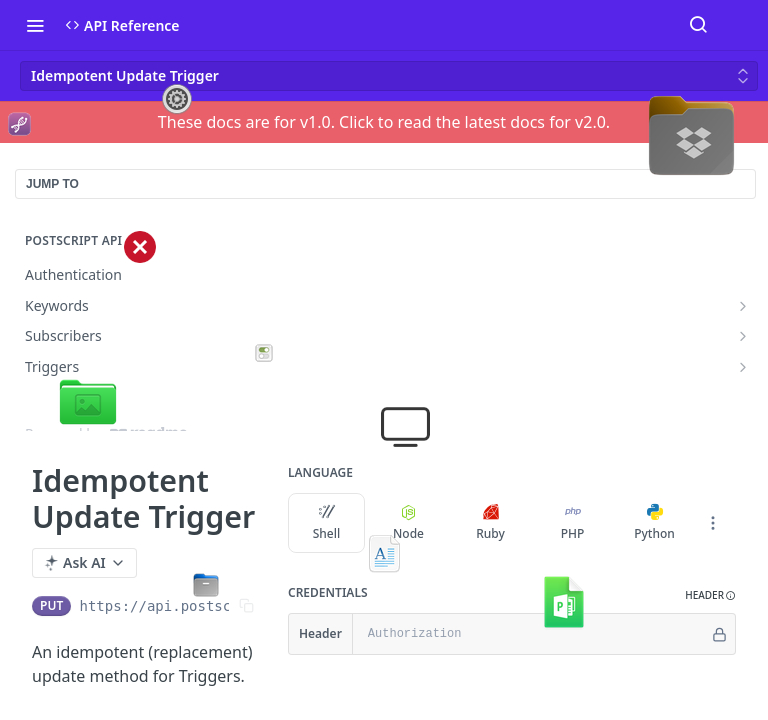  I want to click on a microsoft publisher document file, so click(564, 602).